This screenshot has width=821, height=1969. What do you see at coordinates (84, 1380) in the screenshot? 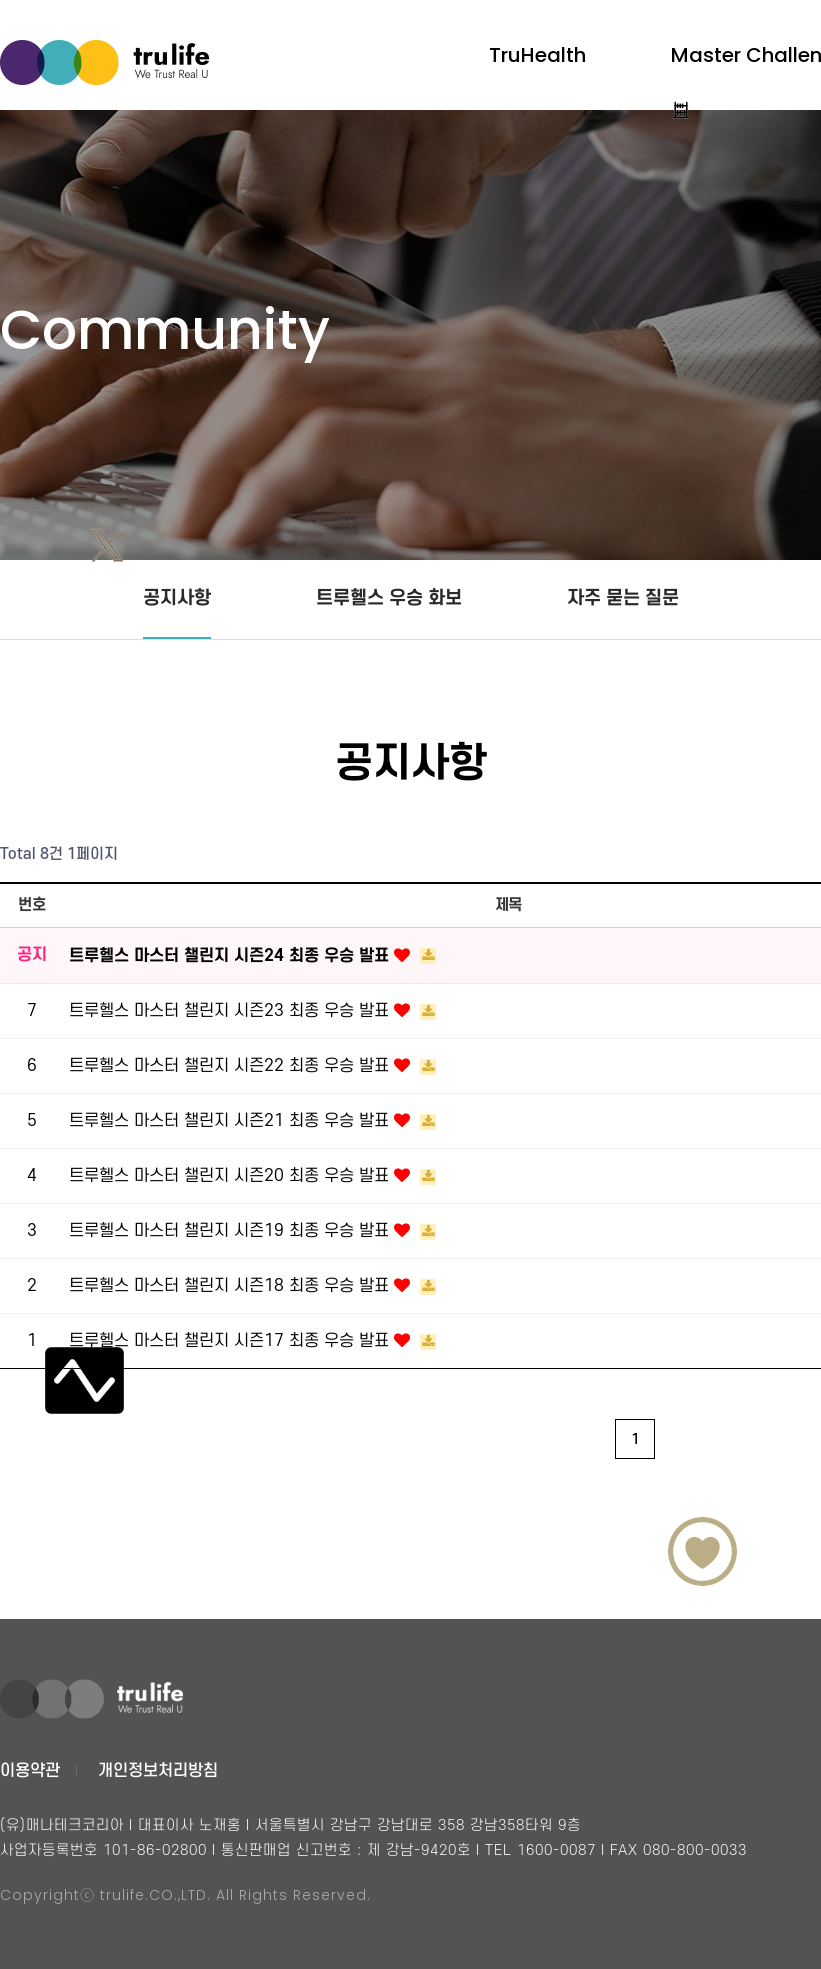
I see `toggle triangle waveform in audio settings` at bounding box center [84, 1380].